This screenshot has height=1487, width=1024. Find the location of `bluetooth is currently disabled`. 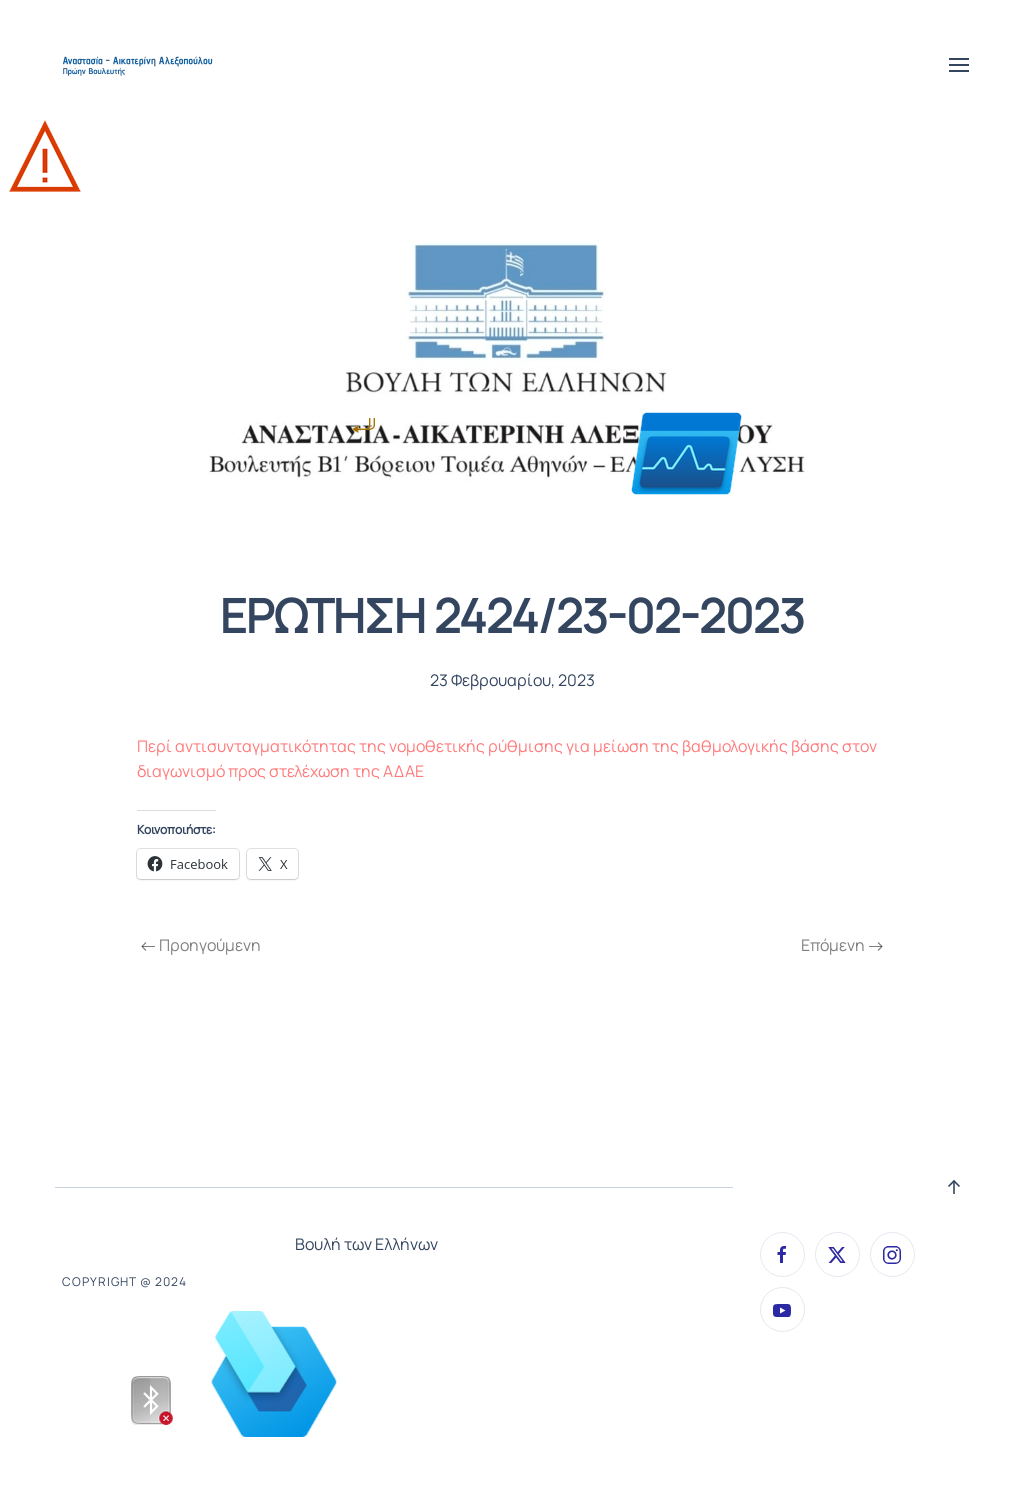

bluetooth is currently disabled is located at coordinates (151, 1400).